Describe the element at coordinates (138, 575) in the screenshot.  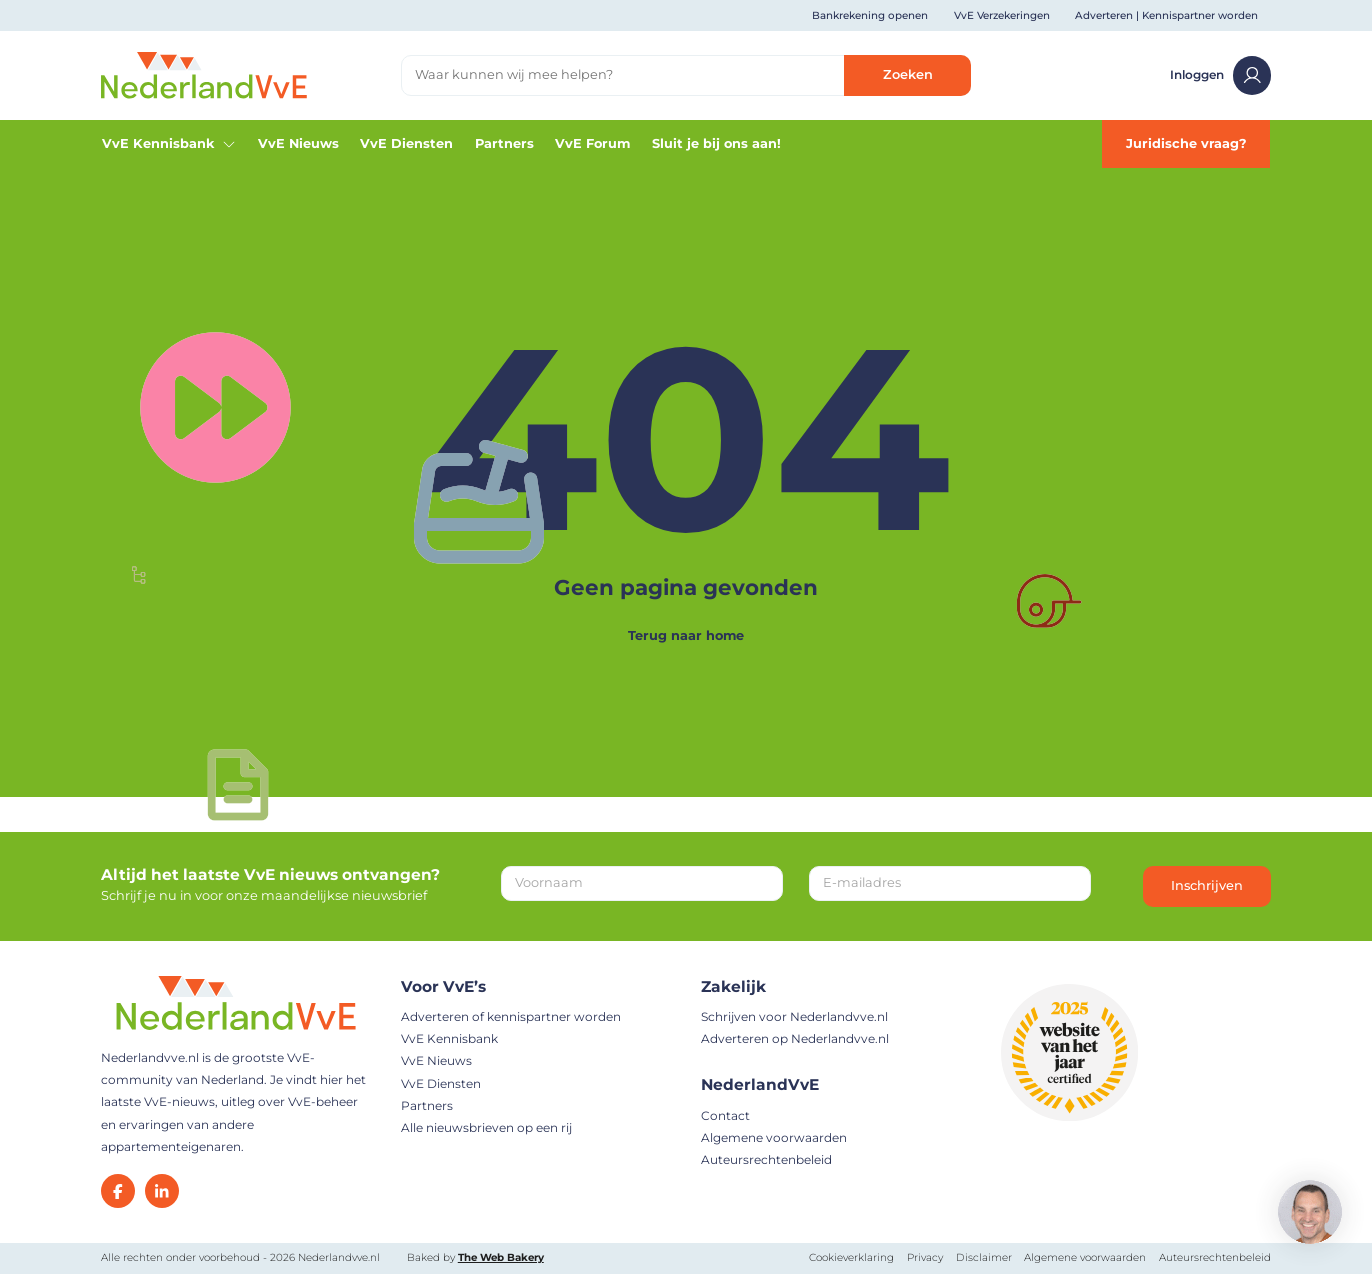
I see `view hierarchical folder structure` at that location.